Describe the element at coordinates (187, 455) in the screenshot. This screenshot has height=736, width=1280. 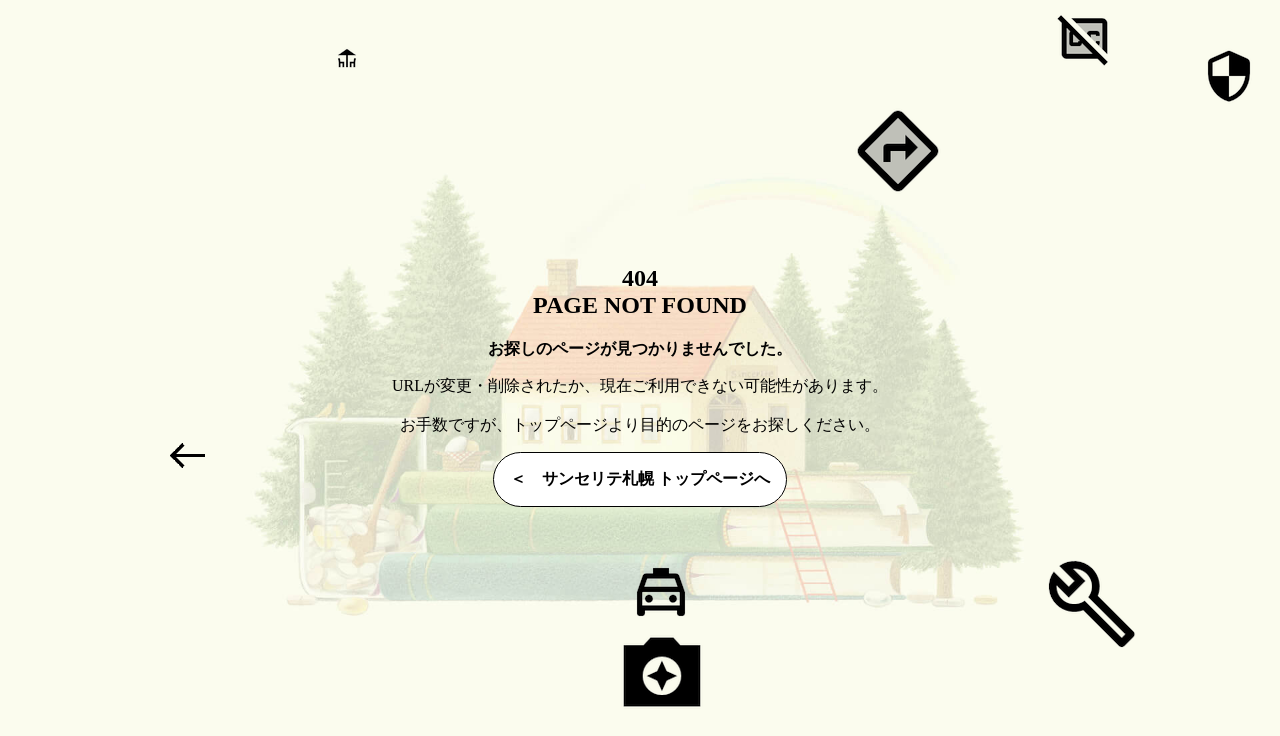
I see `navigate back or return to previous screen` at that location.